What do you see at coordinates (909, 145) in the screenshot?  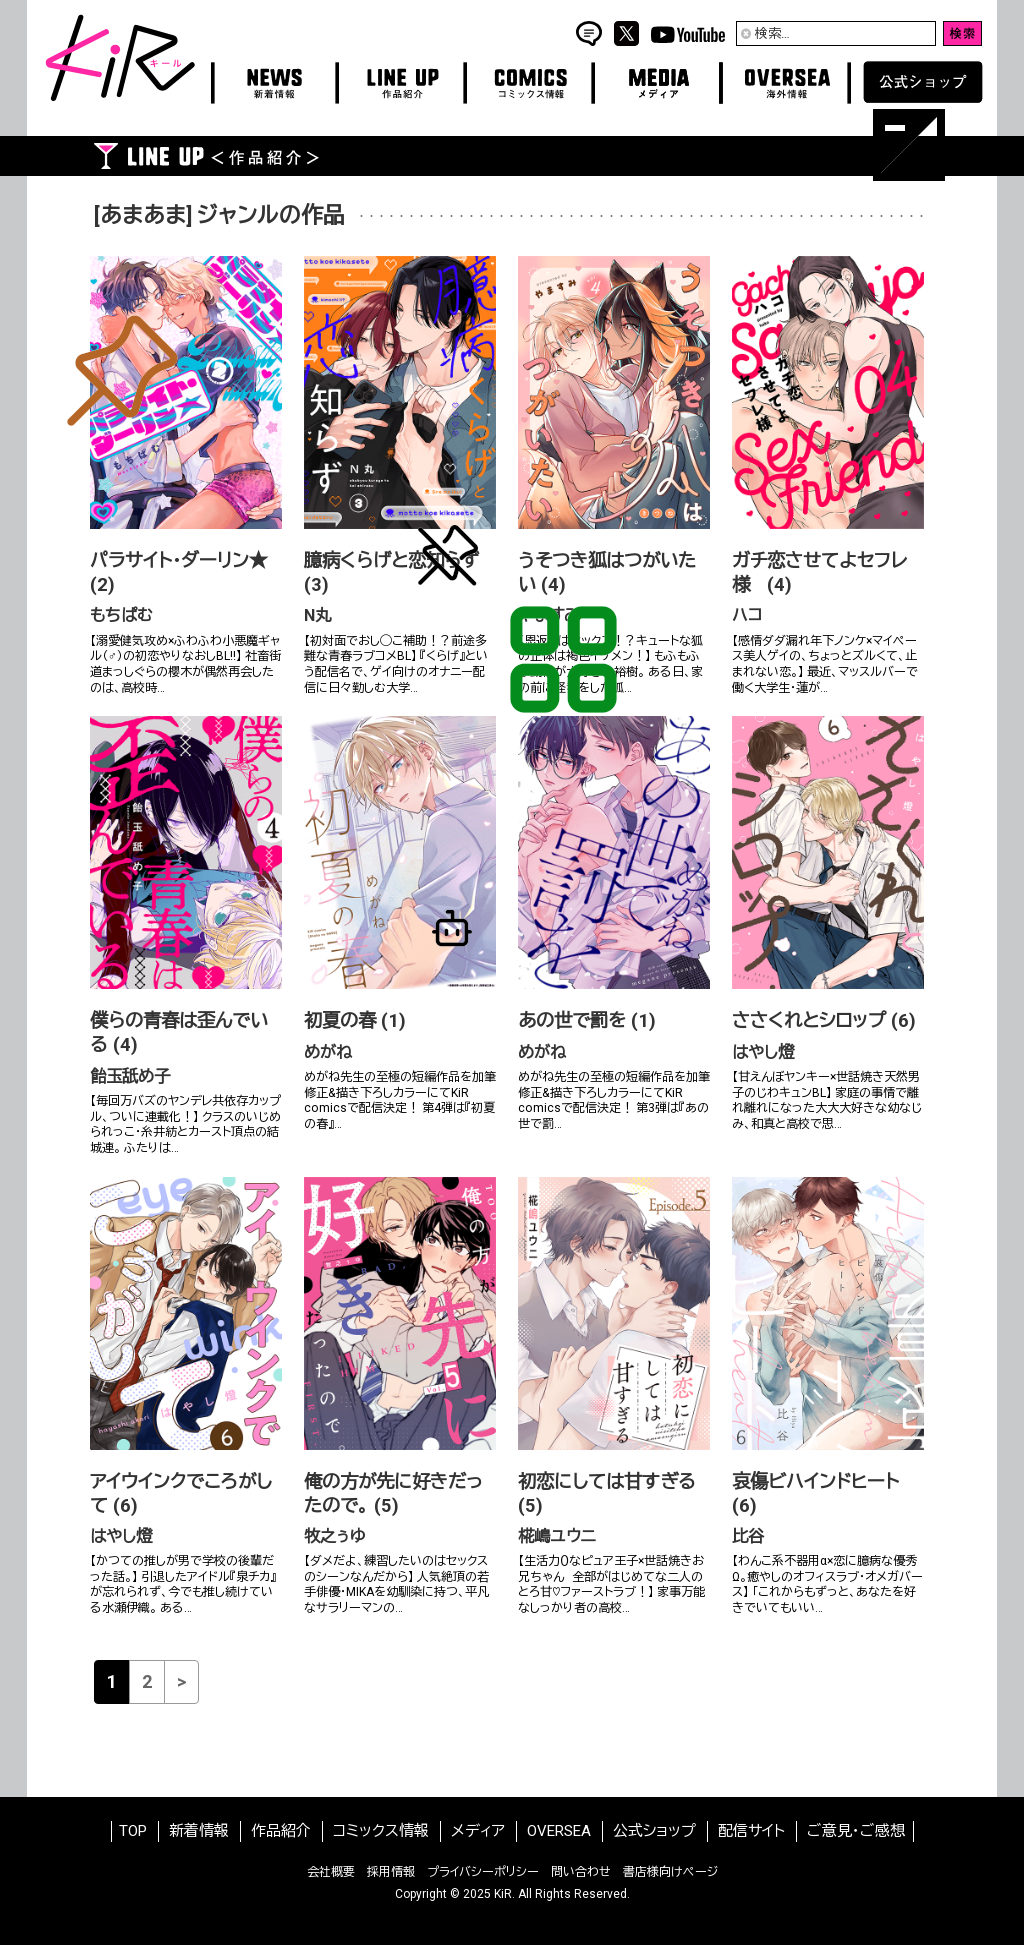 I see `adjust image exposure settings` at bounding box center [909, 145].